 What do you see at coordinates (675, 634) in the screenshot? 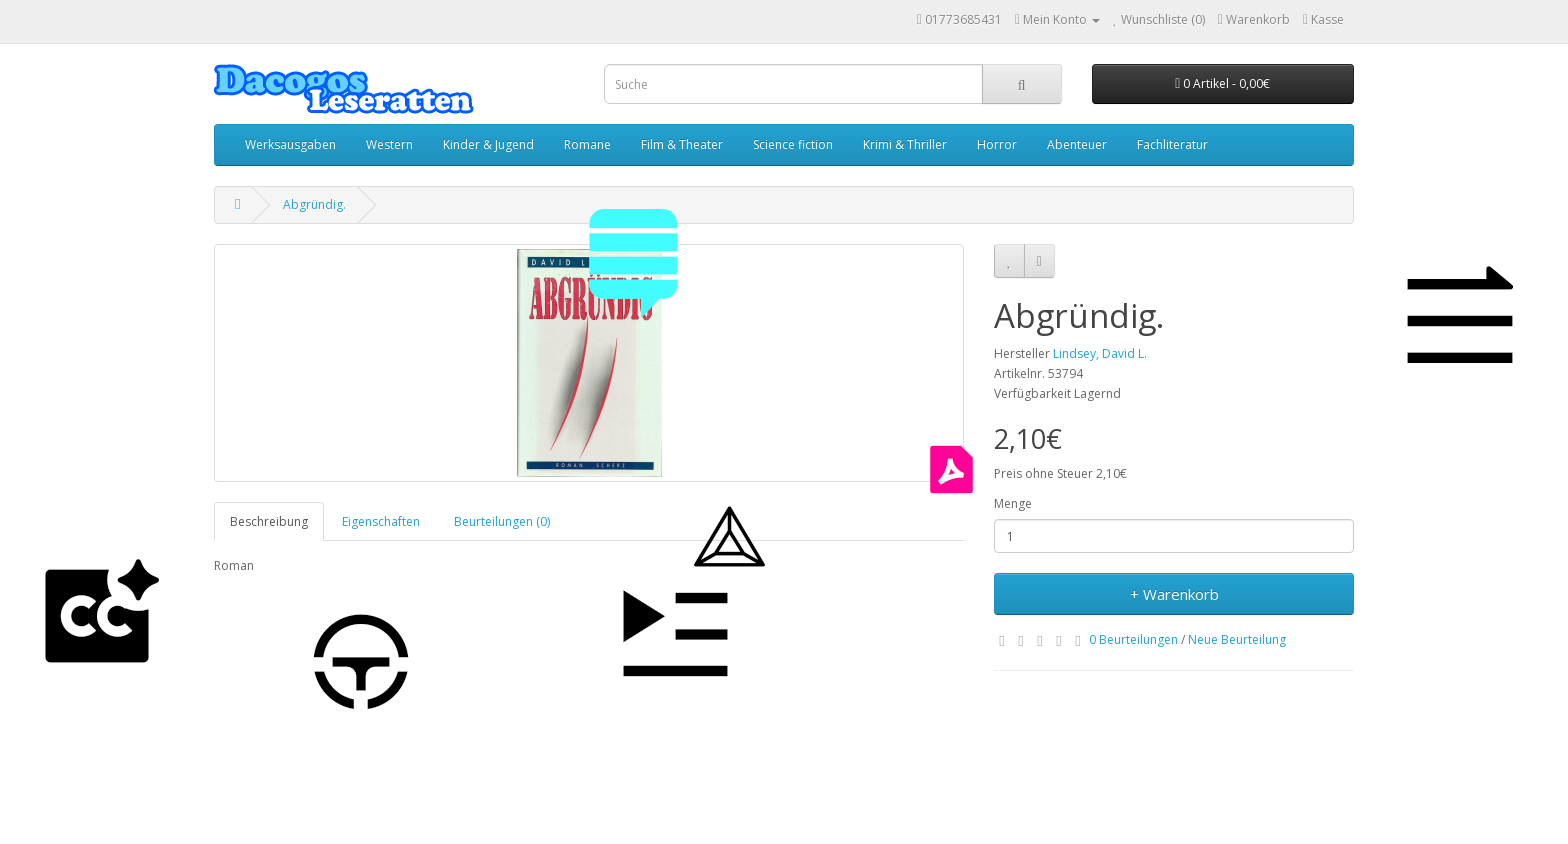
I see `view your playlist` at bounding box center [675, 634].